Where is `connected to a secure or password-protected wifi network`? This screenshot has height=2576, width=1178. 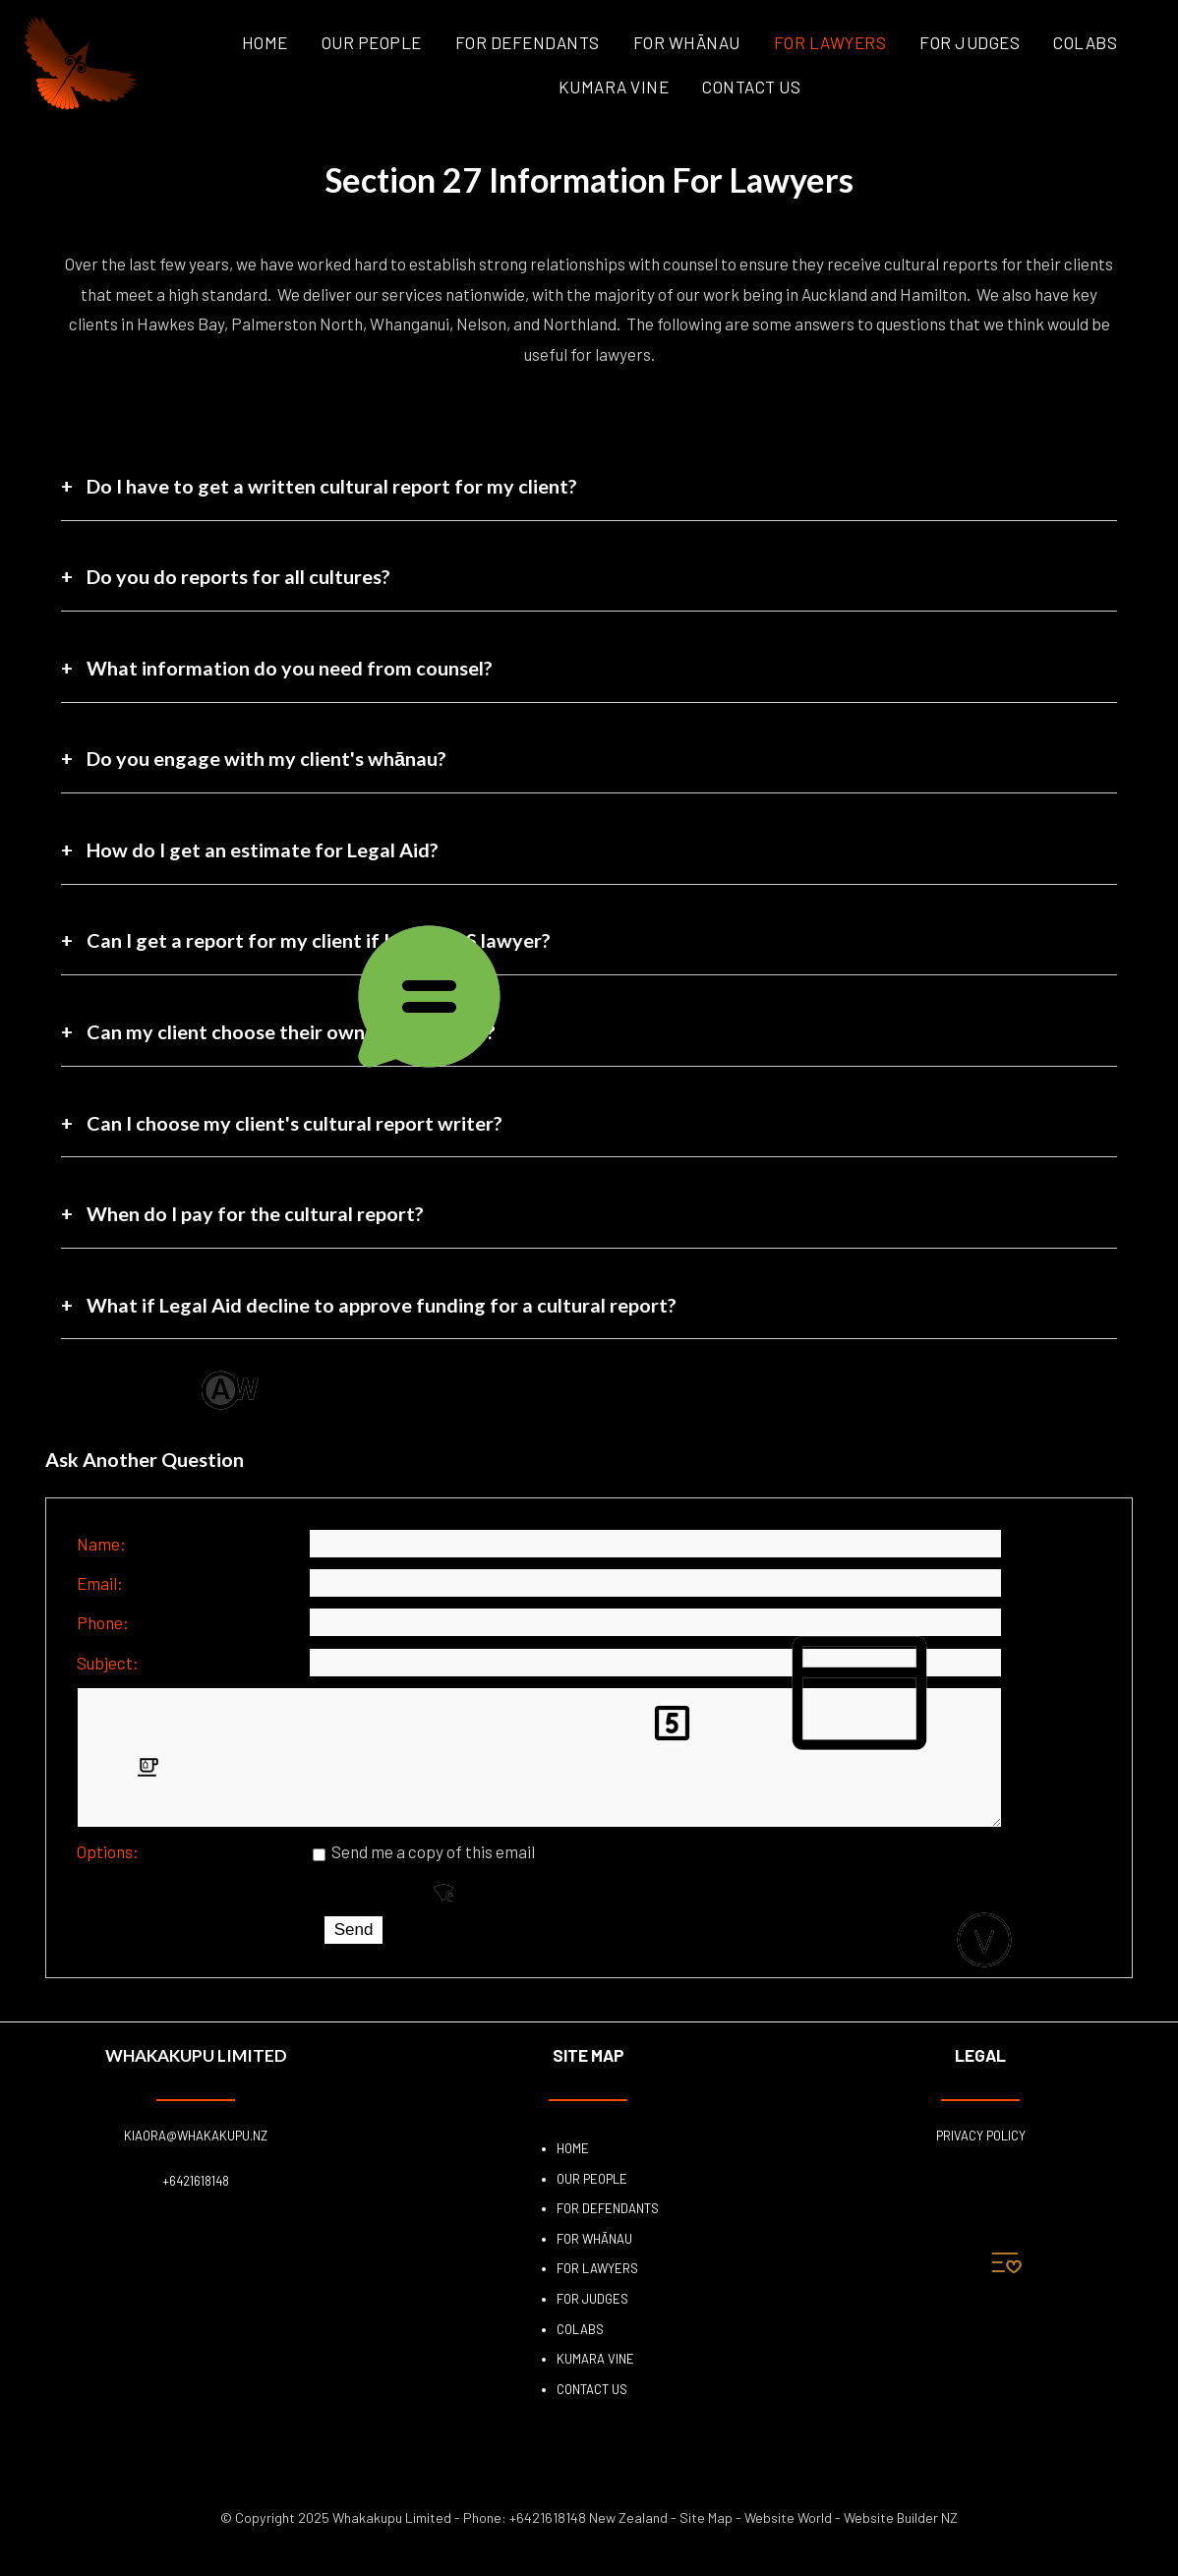
connected to a secure or password-protected wifi network is located at coordinates (443, 1893).